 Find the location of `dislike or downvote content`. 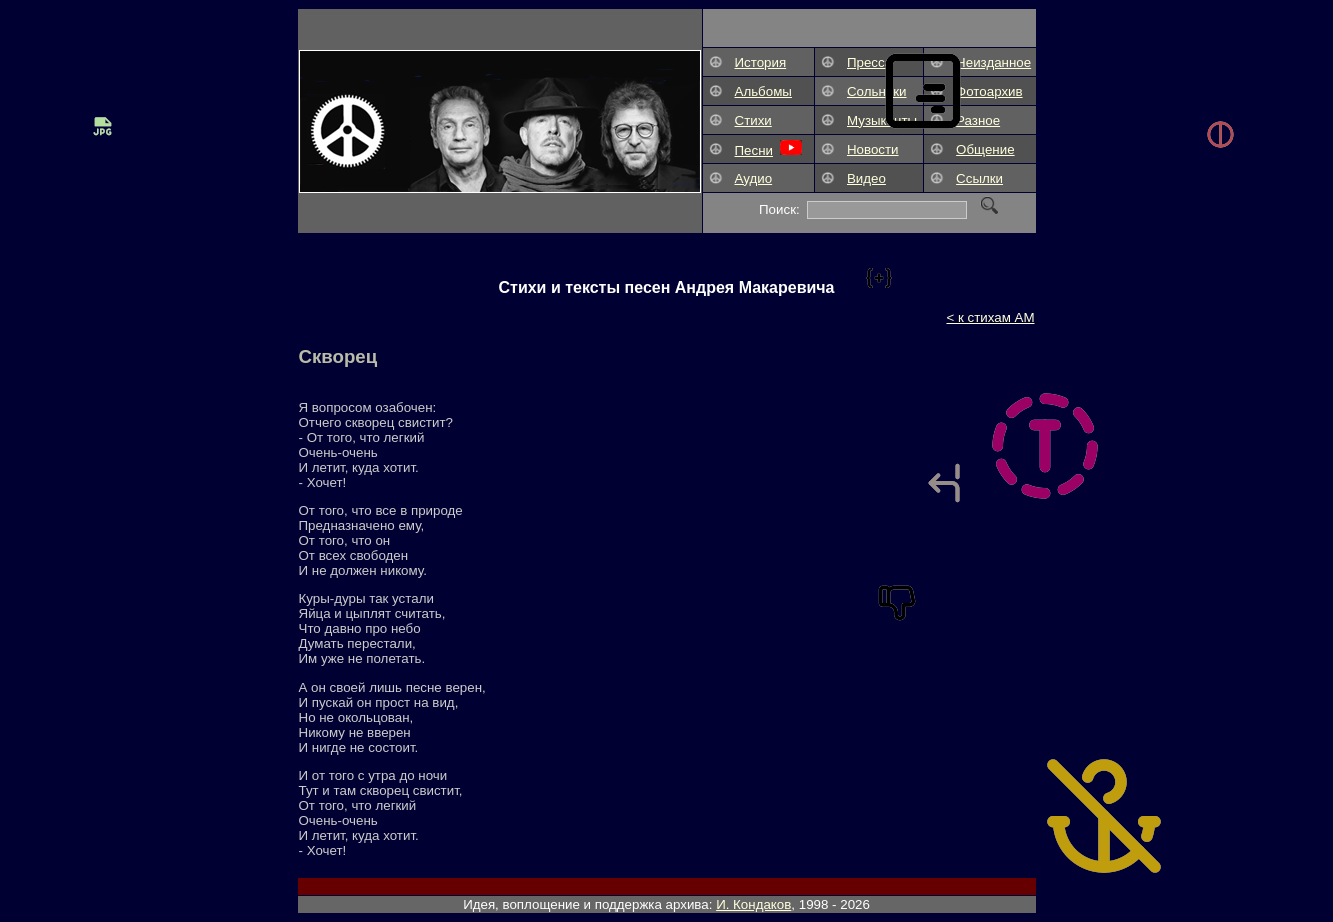

dislike or downvote content is located at coordinates (898, 603).